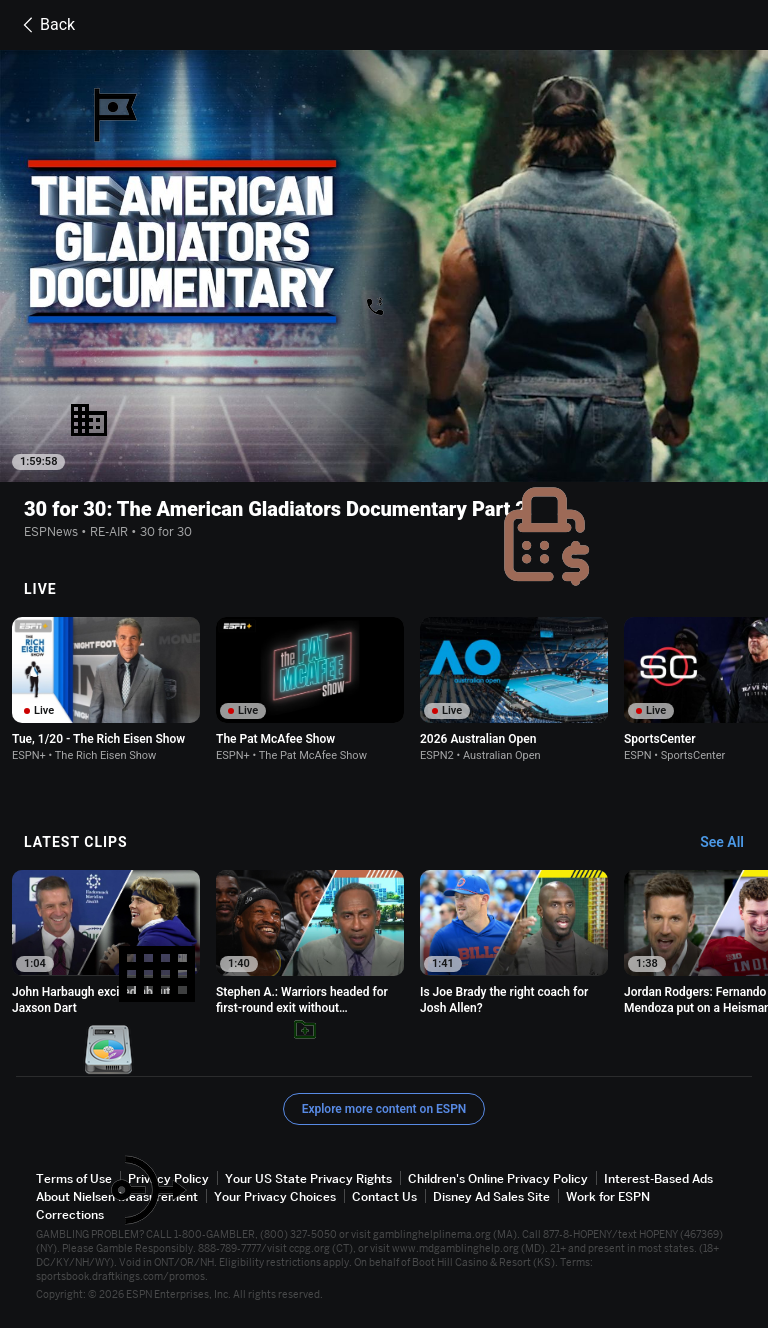  I want to click on network address translation settings, so click(149, 1190).